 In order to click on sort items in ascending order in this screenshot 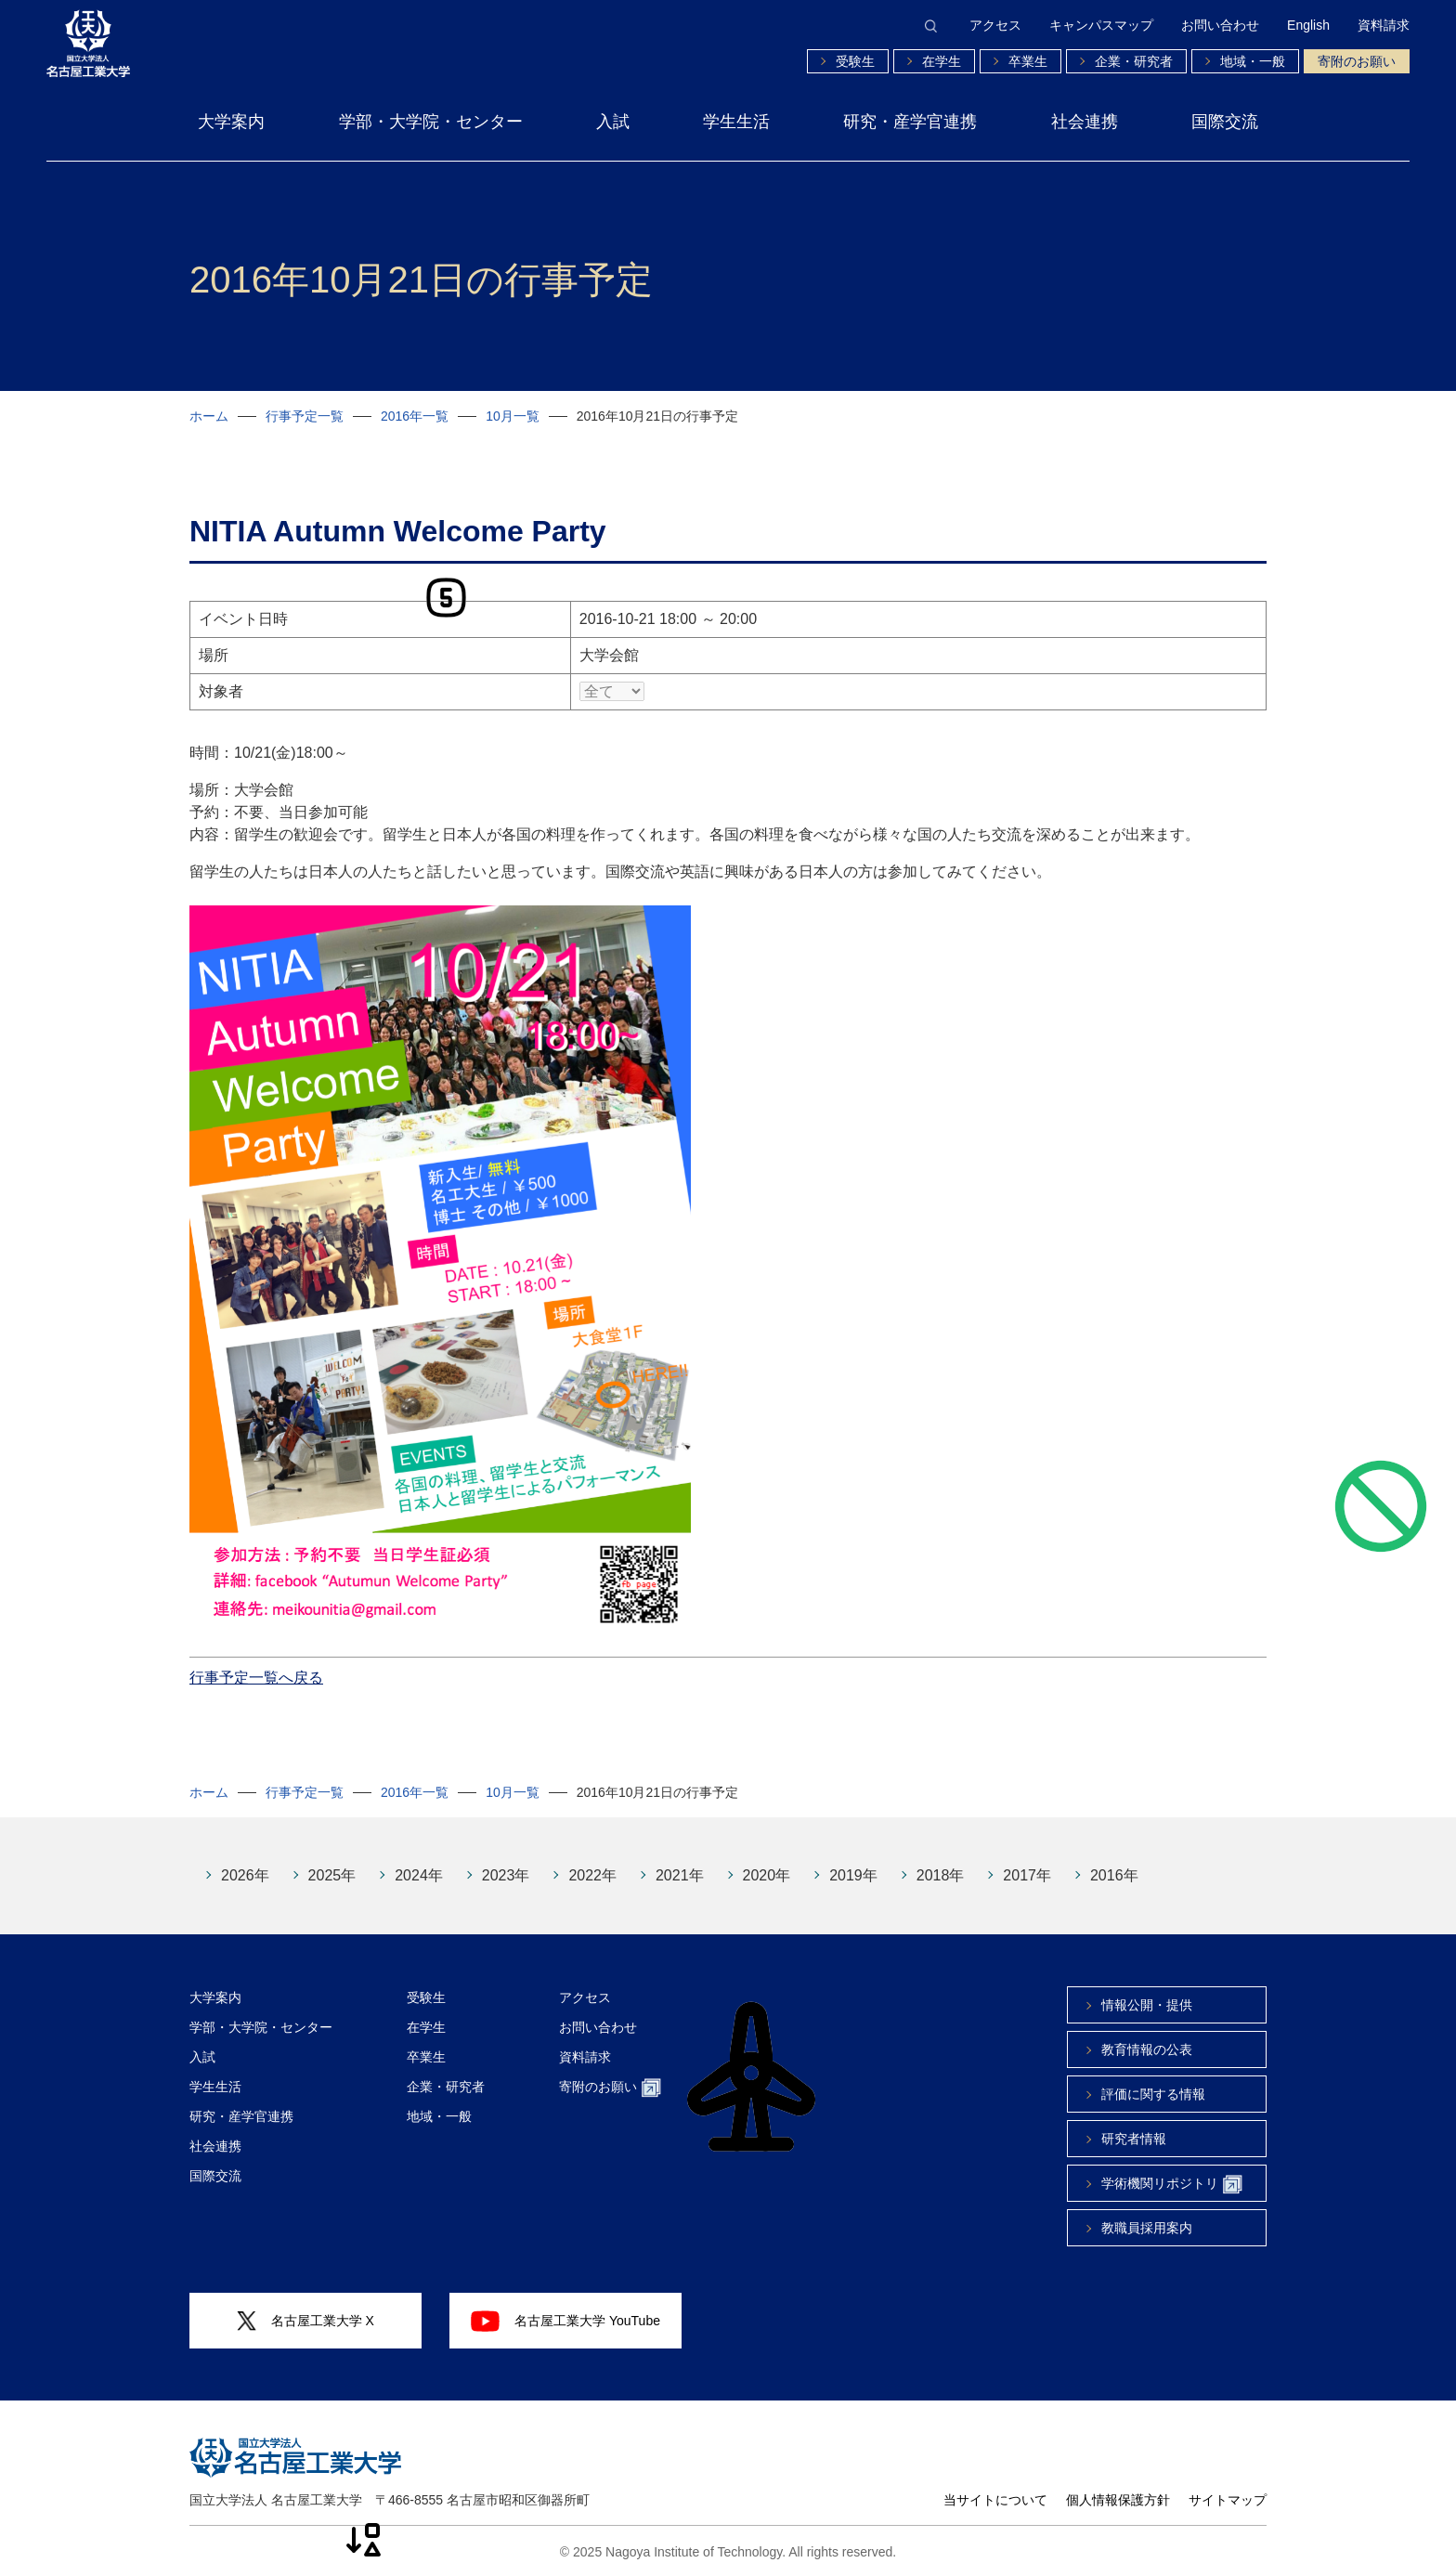, I will do `click(363, 2540)`.